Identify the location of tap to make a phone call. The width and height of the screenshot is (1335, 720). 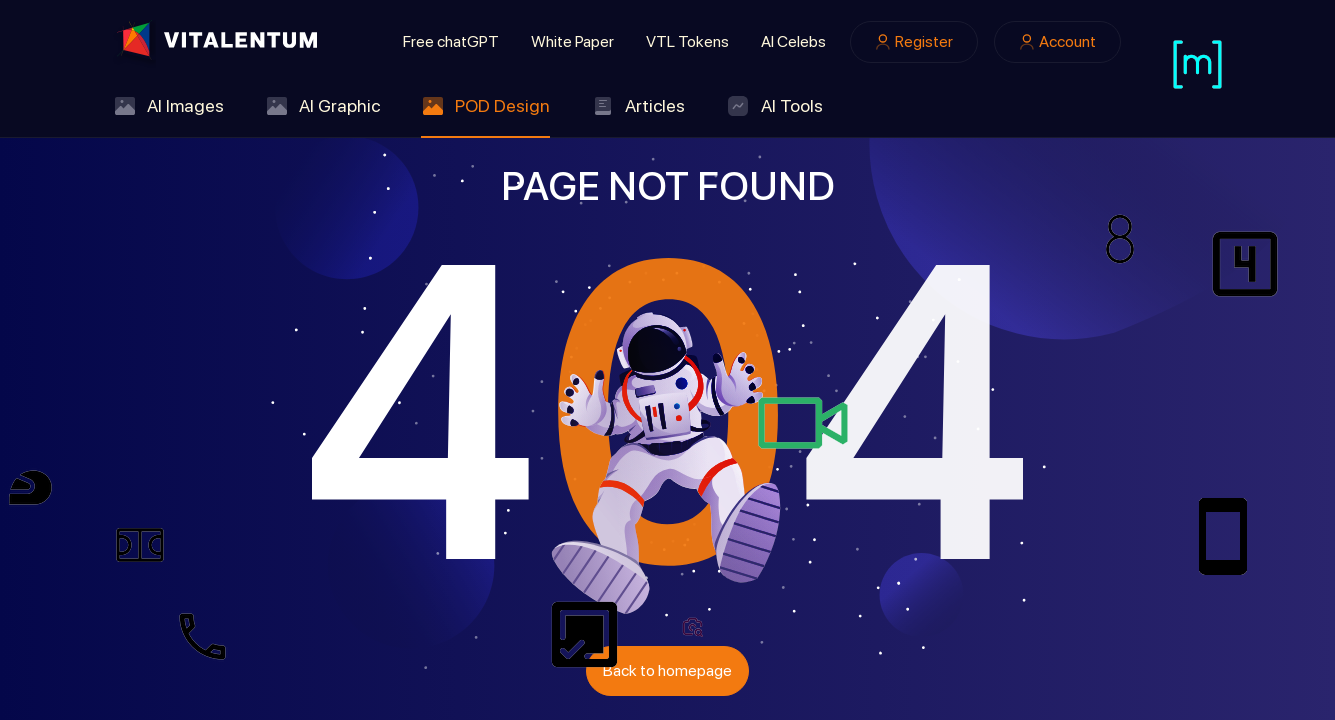
(202, 636).